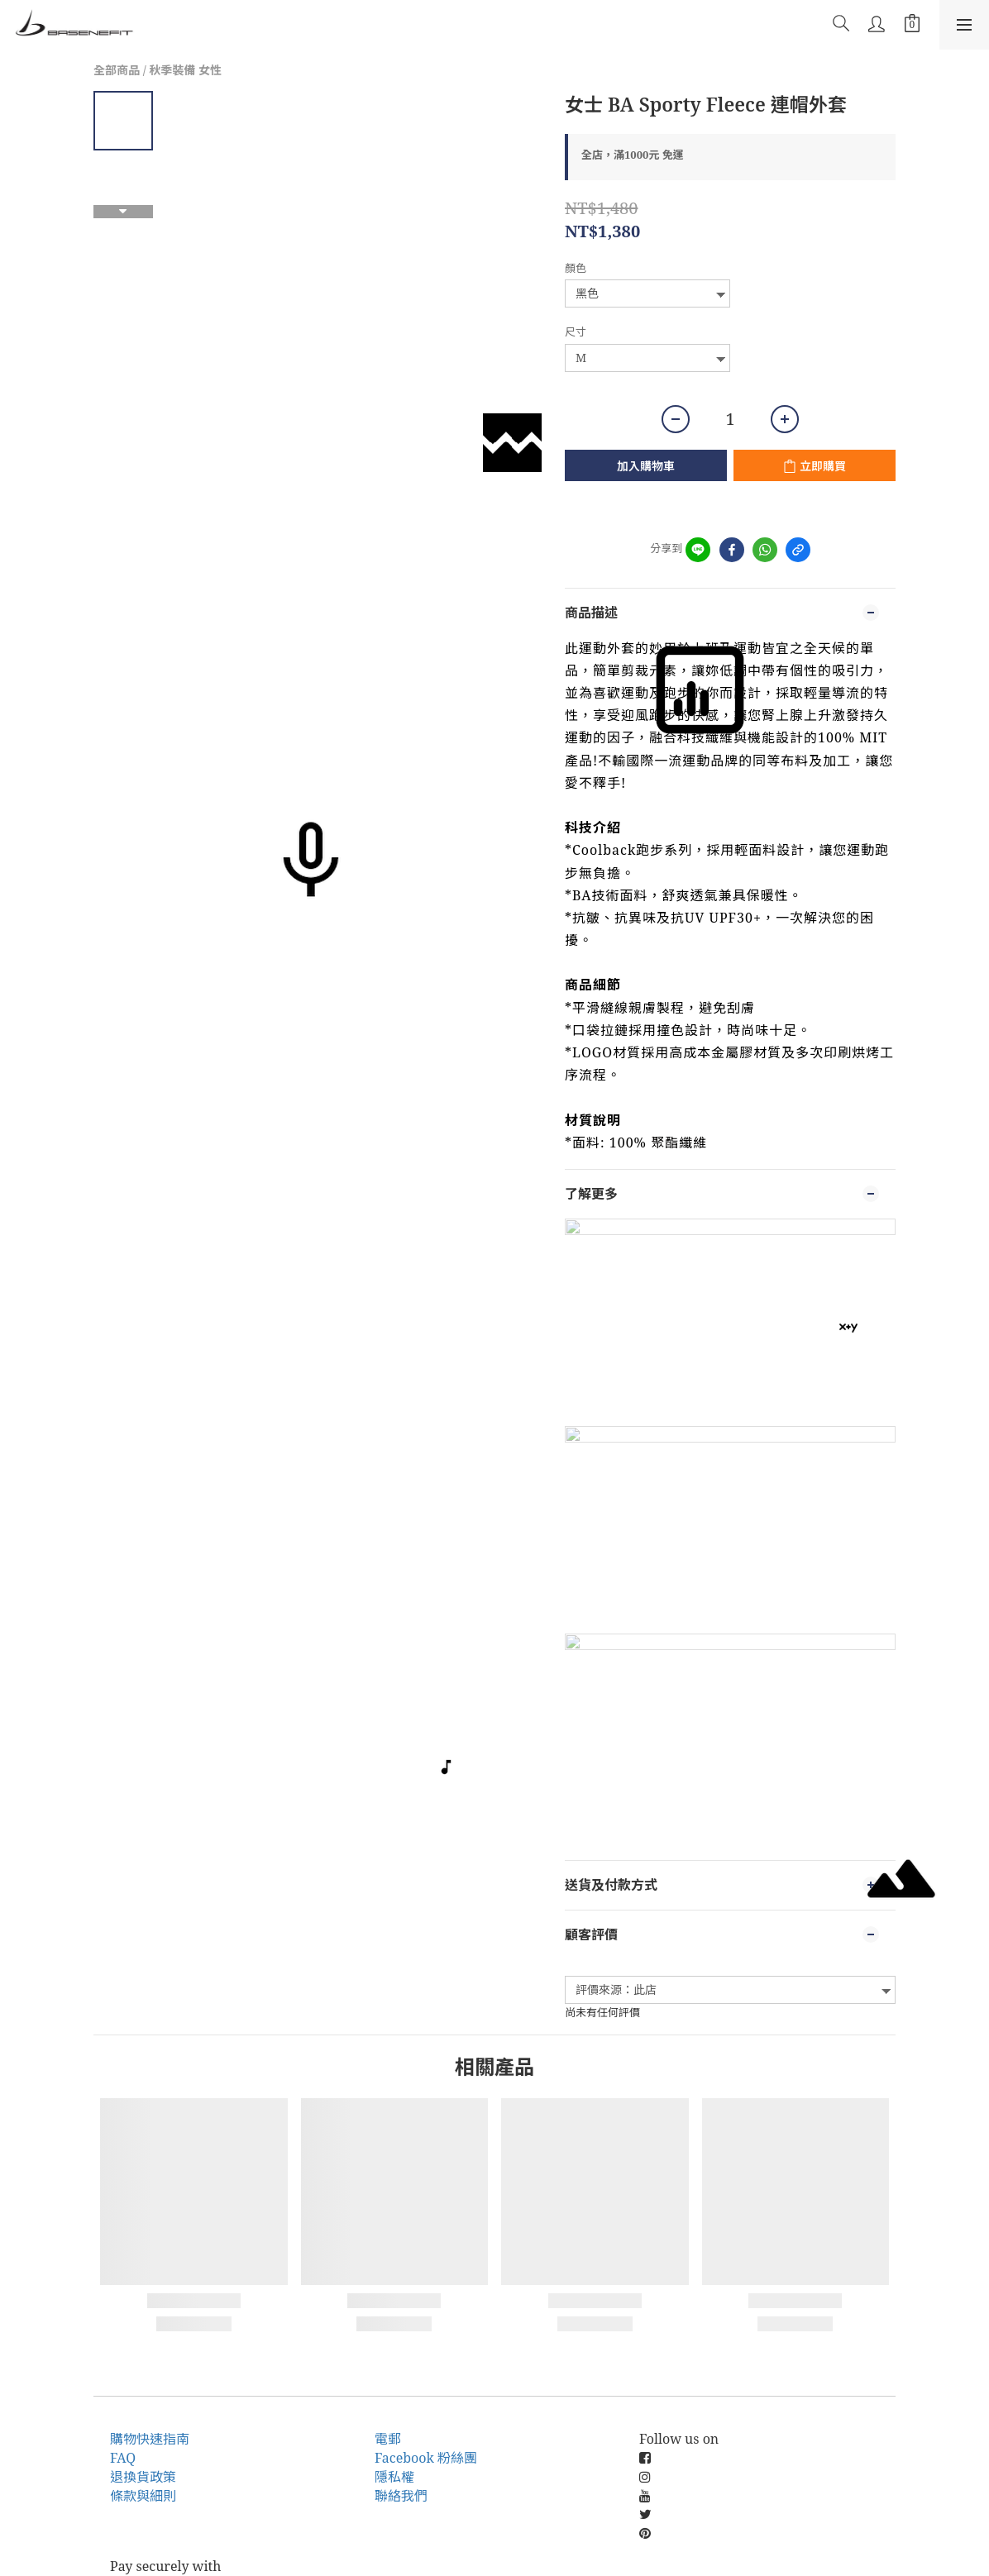  I want to click on indicates image failed to load, so click(512, 442).